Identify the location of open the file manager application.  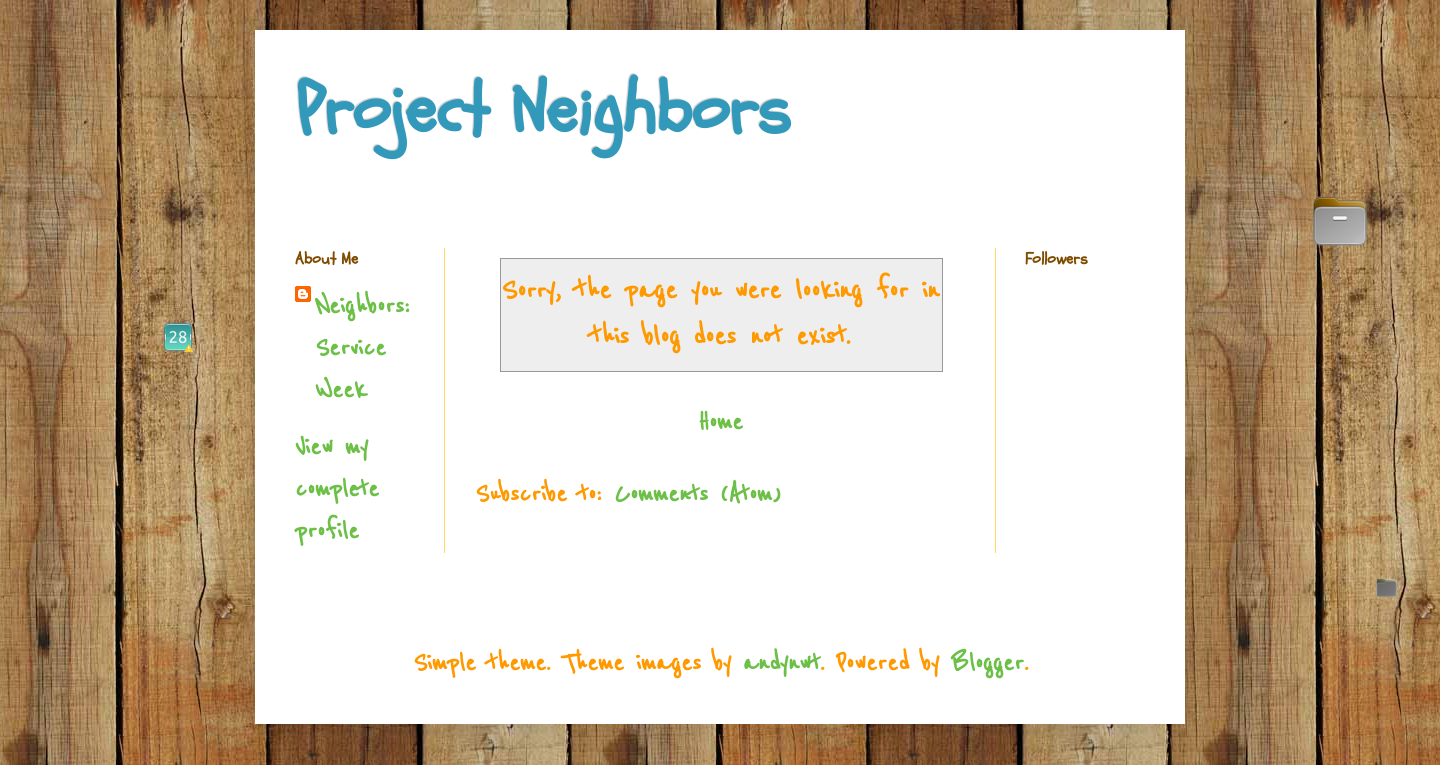
(1340, 221).